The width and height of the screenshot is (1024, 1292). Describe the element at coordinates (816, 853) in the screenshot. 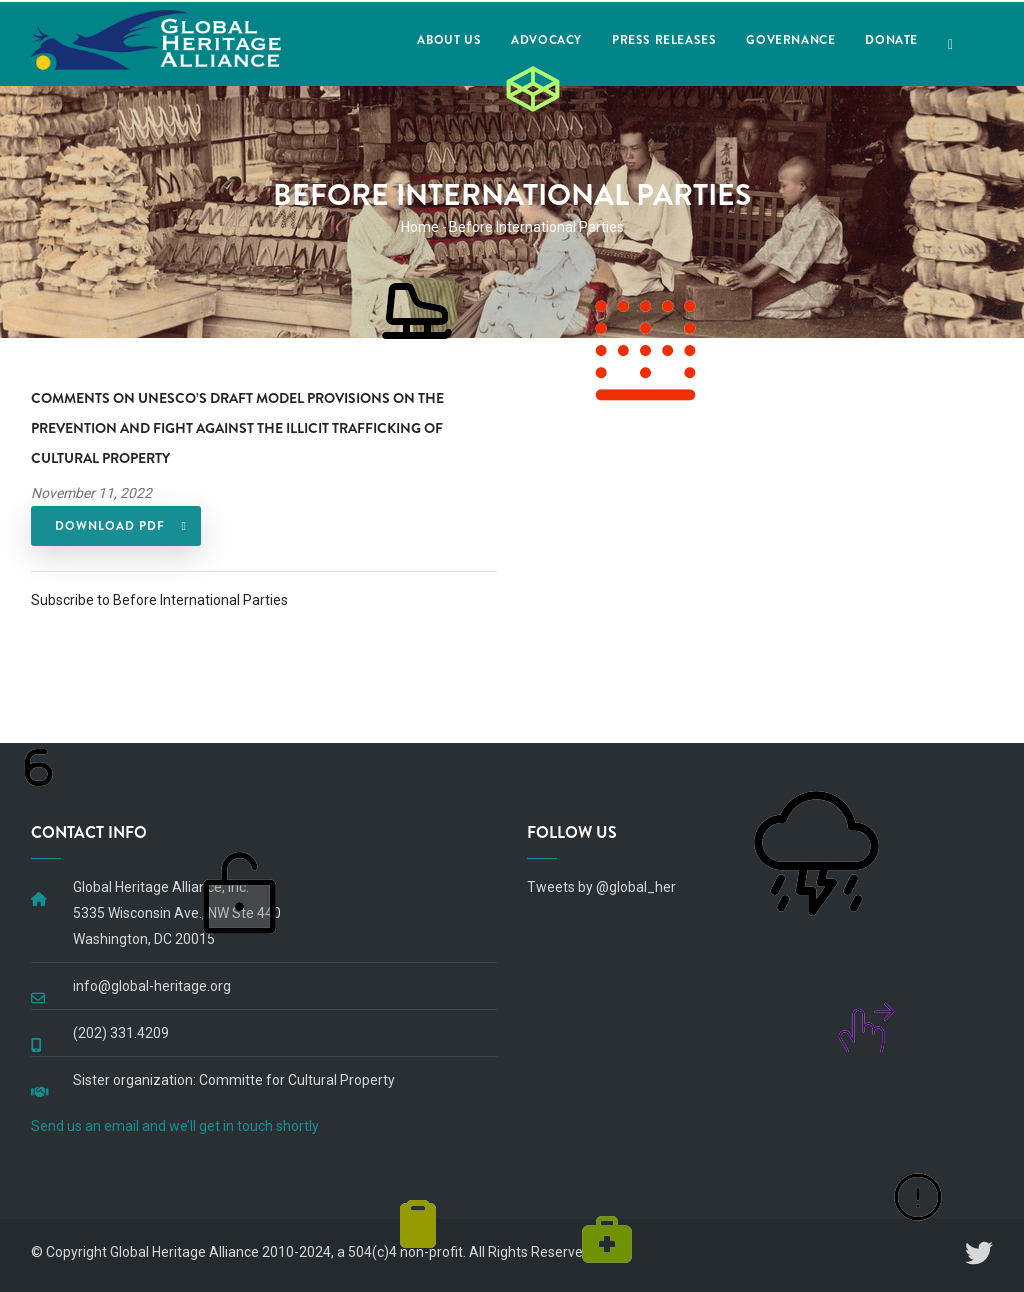

I see `indicates thunderstorm weather conditions` at that location.